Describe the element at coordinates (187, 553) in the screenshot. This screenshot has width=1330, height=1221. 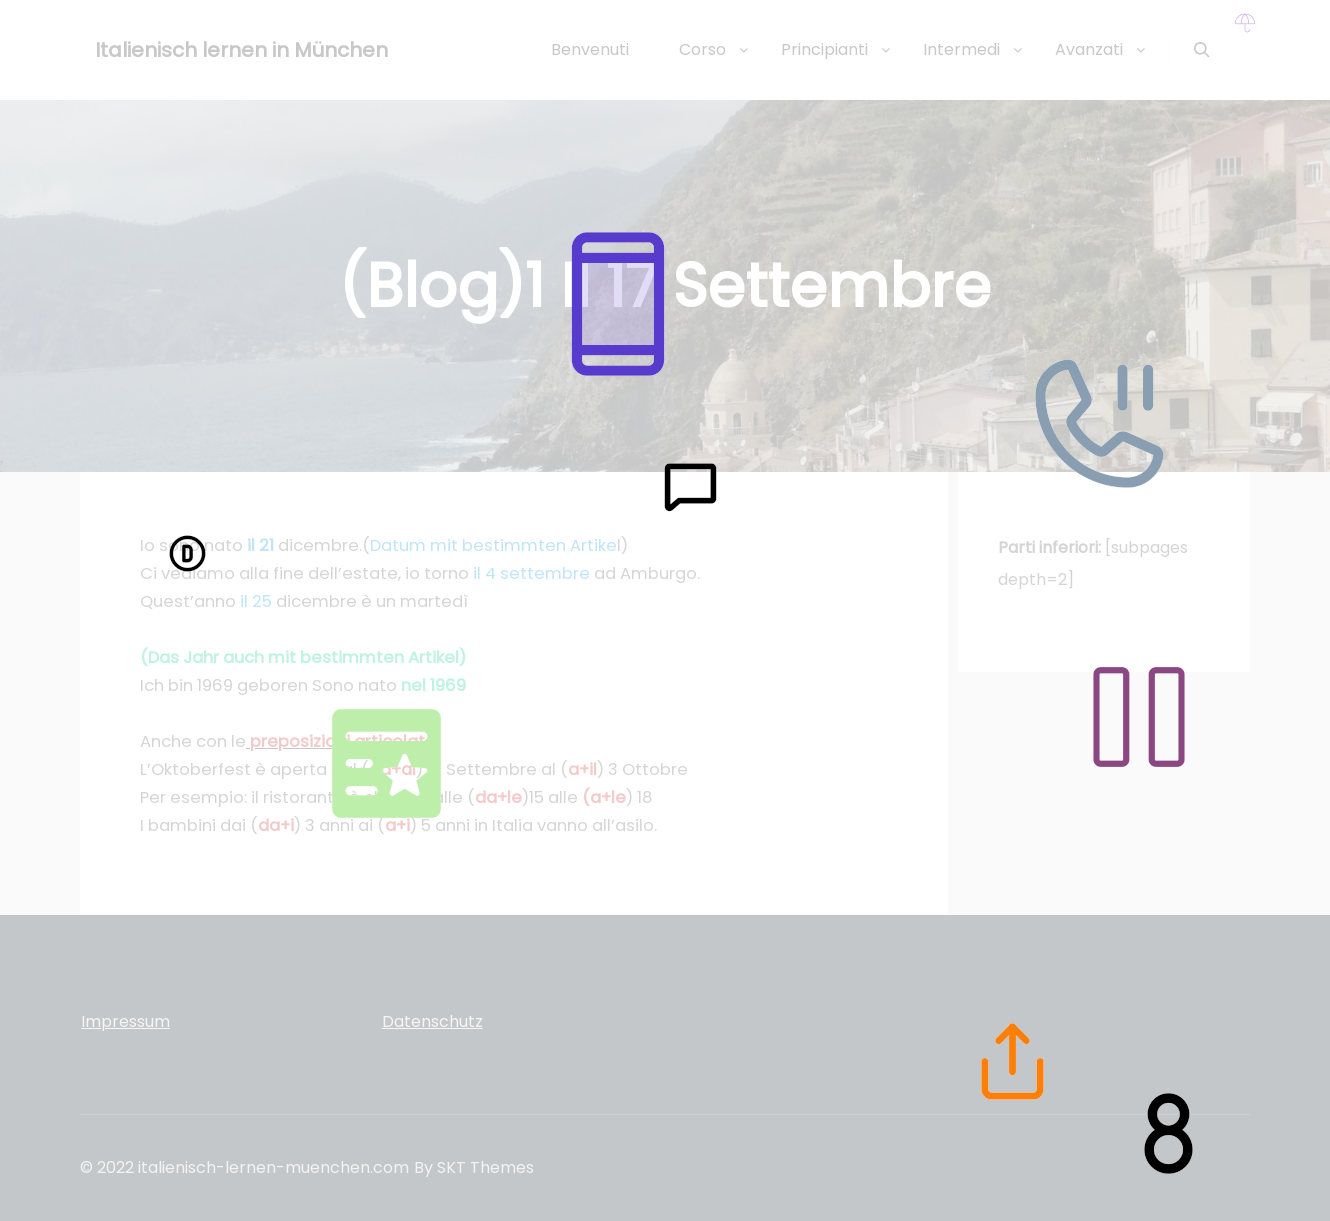
I see `indicates a "D" grade or rating` at that location.